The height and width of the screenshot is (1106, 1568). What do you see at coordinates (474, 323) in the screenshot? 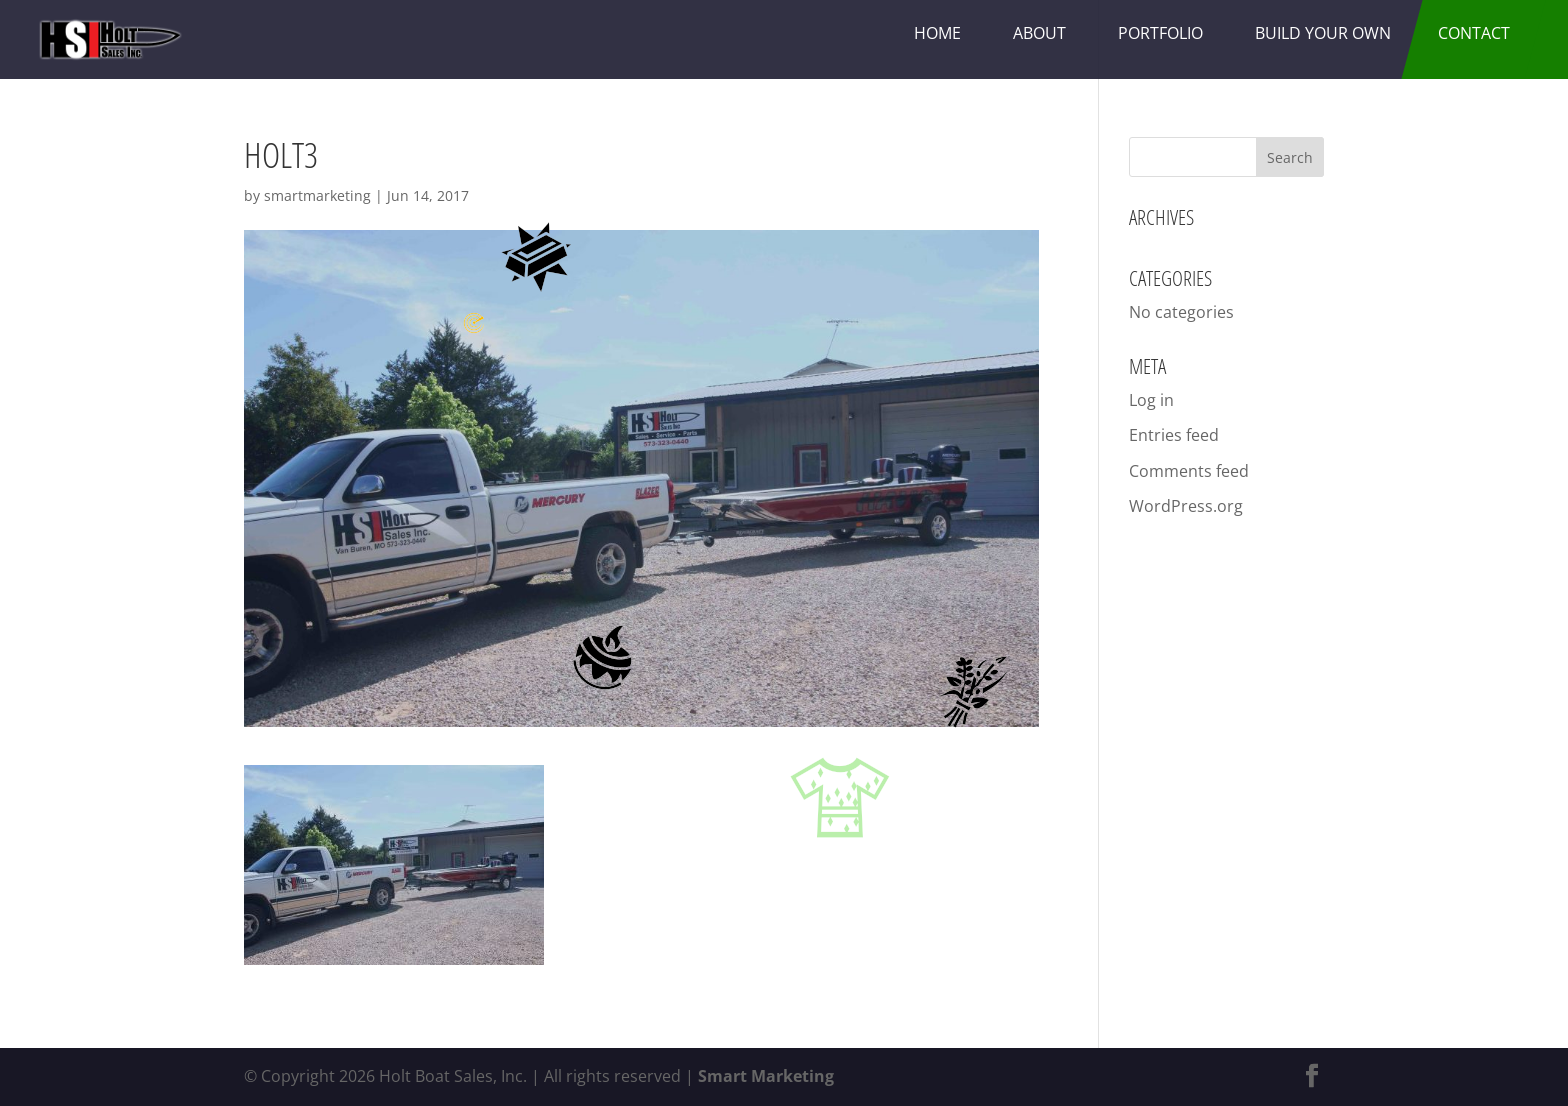
I see `scan for nearby objects or enemies` at bounding box center [474, 323].